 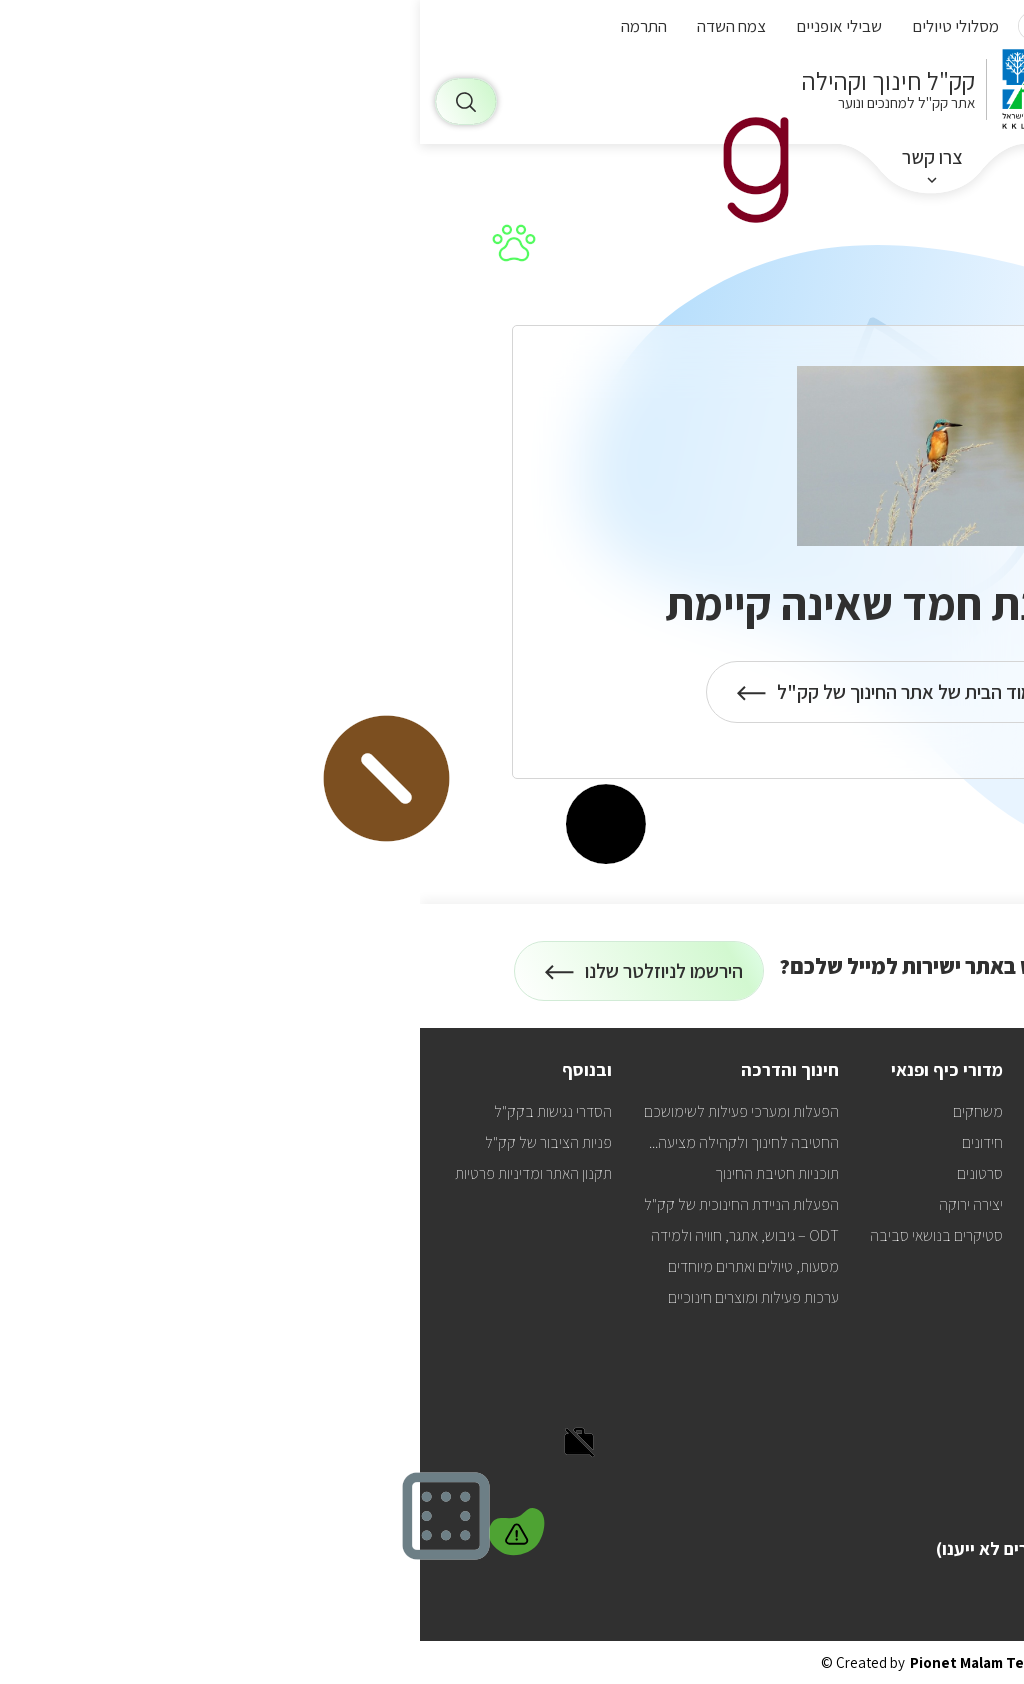 I want to click on access pet-related features or settings, so click(x=514, y=243).